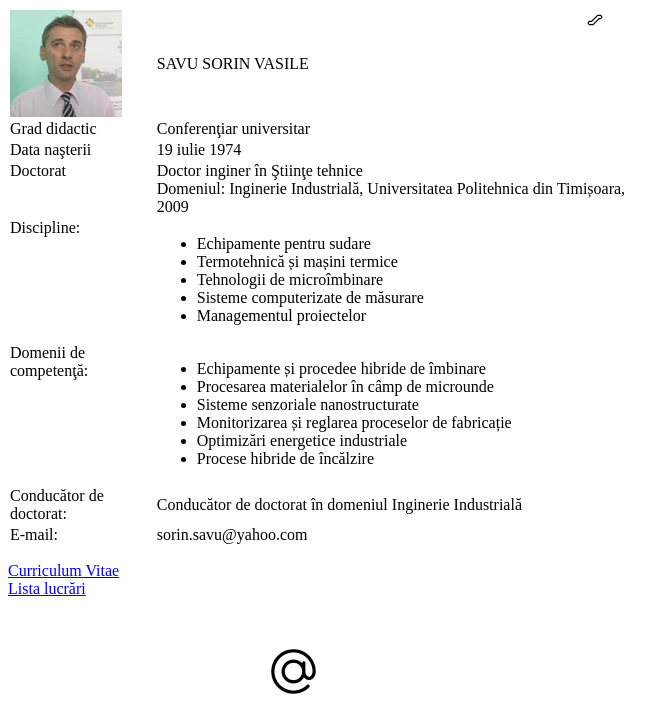  Describe the element at coordinates (293, 671) in the screenshot. I see `mention a user or tag someone` at that location.